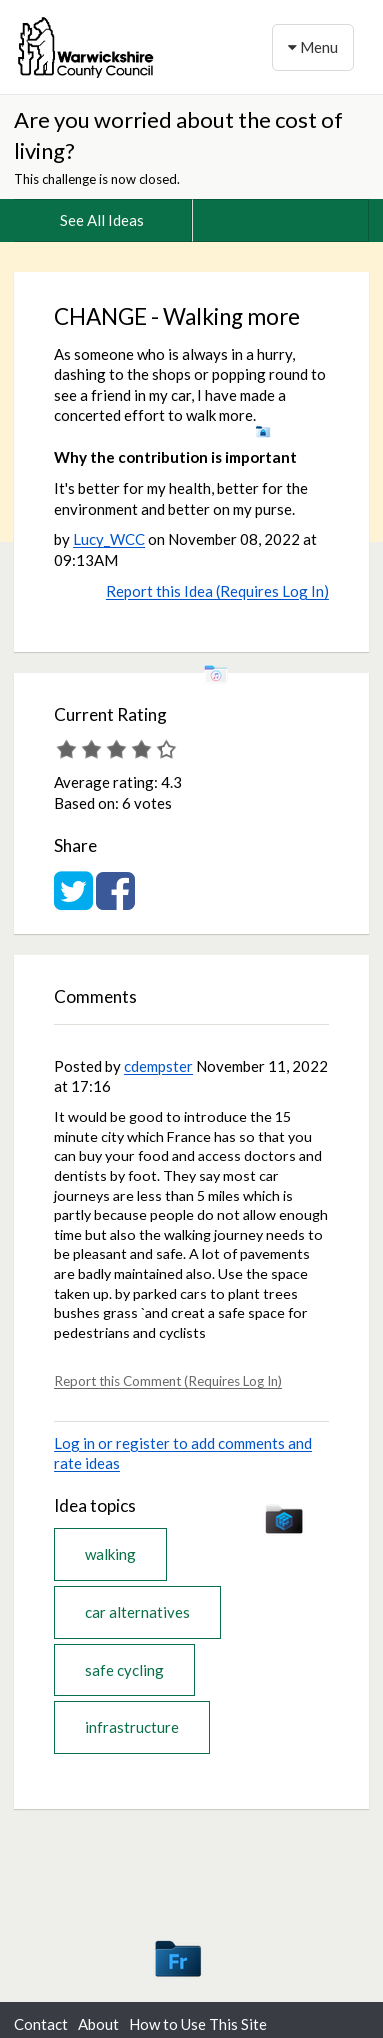 The image size is (383, 2038). Describe the element at coordinates (216, 675) in the screenshot. I see `open folder containing apple music files` at that location.